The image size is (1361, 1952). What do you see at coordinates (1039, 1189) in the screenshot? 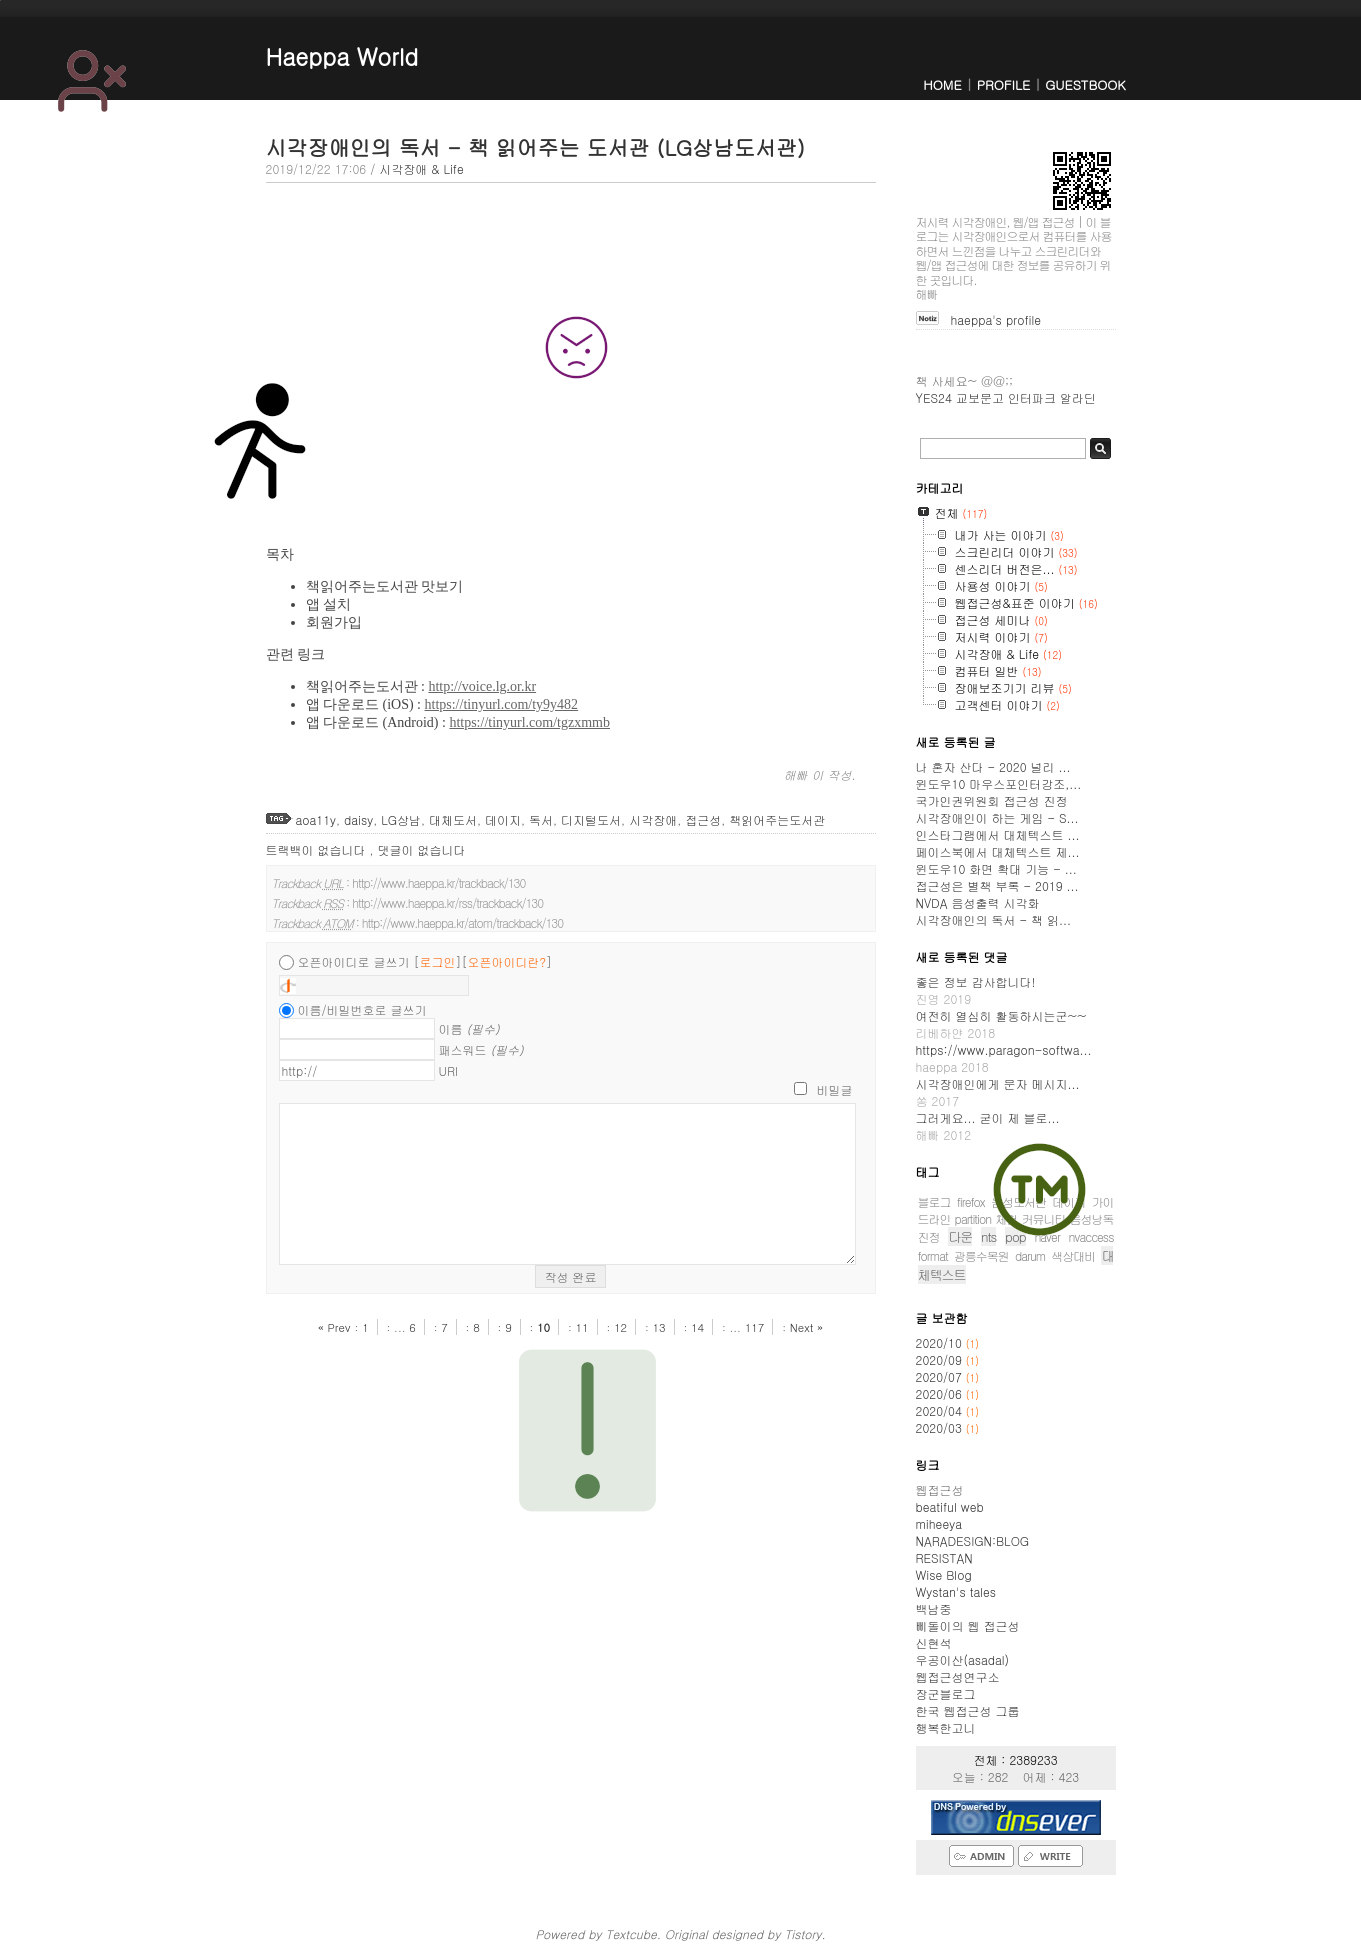
I see `indicates trademarked content or brand` at bounding box center [1039, 1189].